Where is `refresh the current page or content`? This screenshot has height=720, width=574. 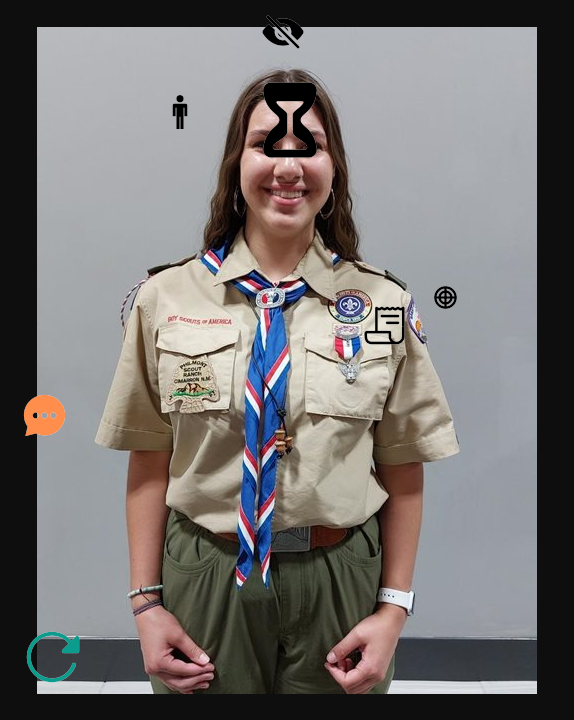
refresh the current page or content is located at coordinates (54, 657).